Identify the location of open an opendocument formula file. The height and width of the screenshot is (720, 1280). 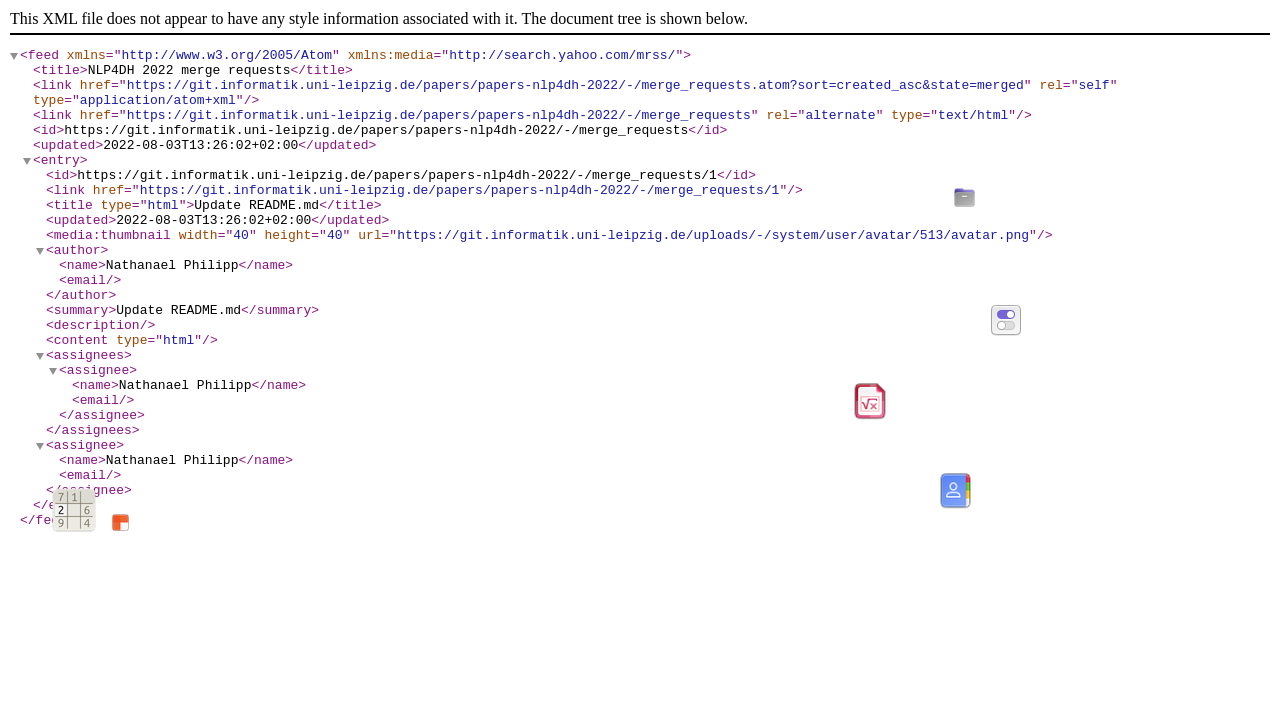
(870, 401).